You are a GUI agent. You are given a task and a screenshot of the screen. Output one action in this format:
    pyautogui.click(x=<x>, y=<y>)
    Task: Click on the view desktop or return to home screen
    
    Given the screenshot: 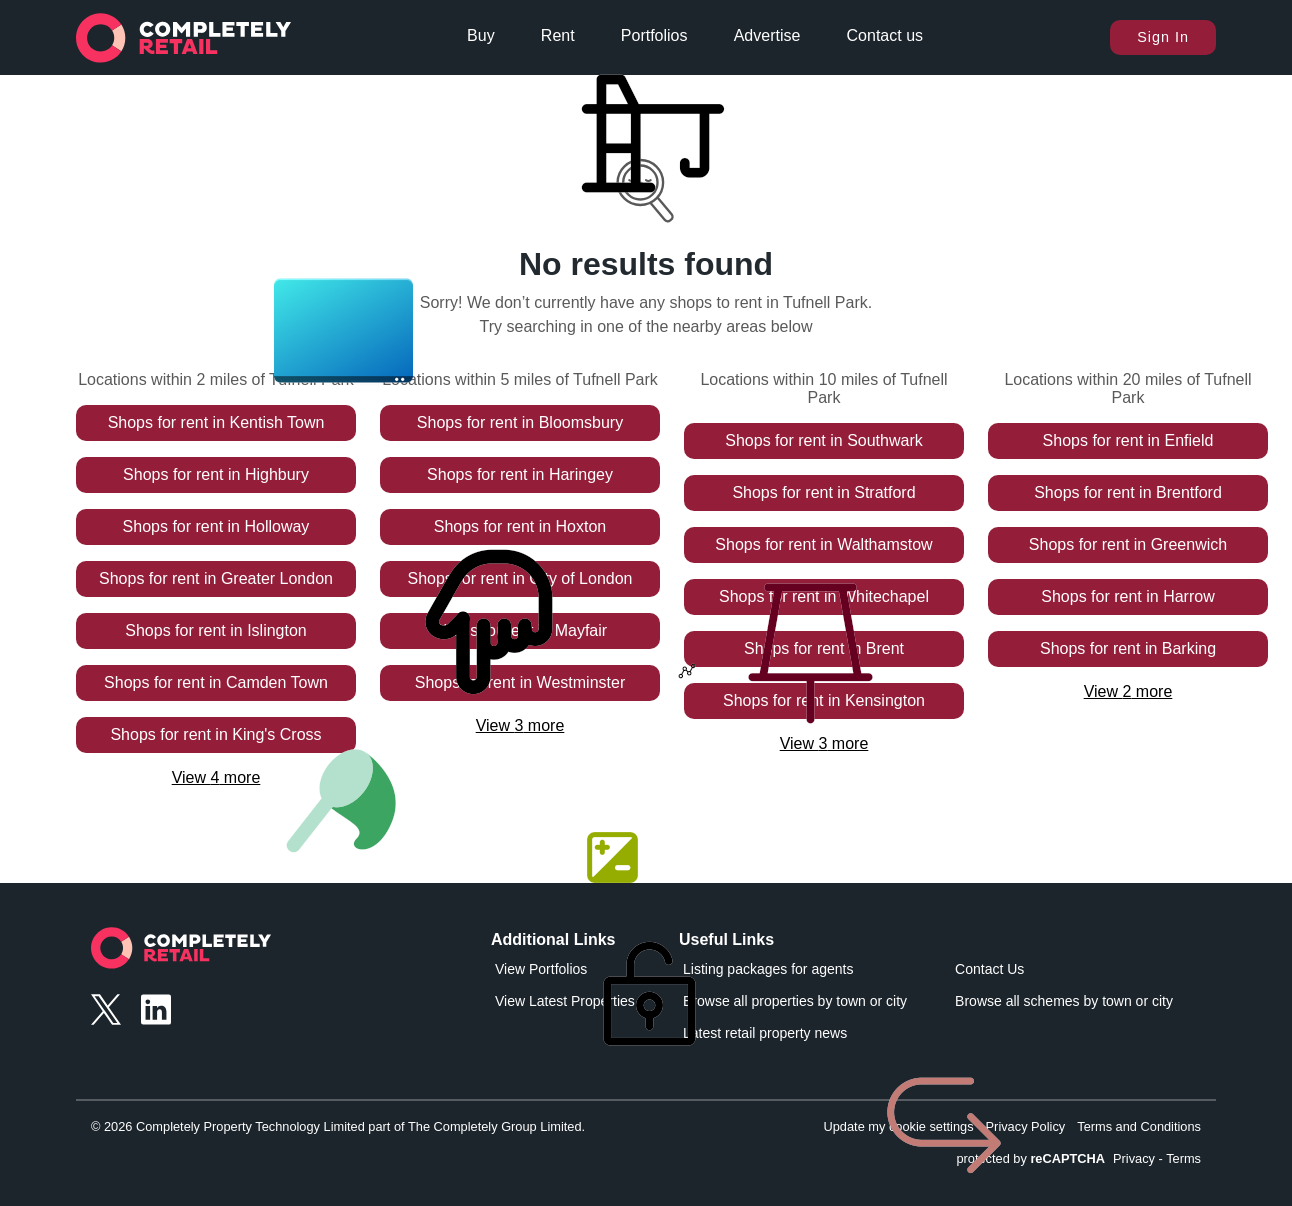 What is the action you would take?
    pyautogui.click(x=343, y=330)
    